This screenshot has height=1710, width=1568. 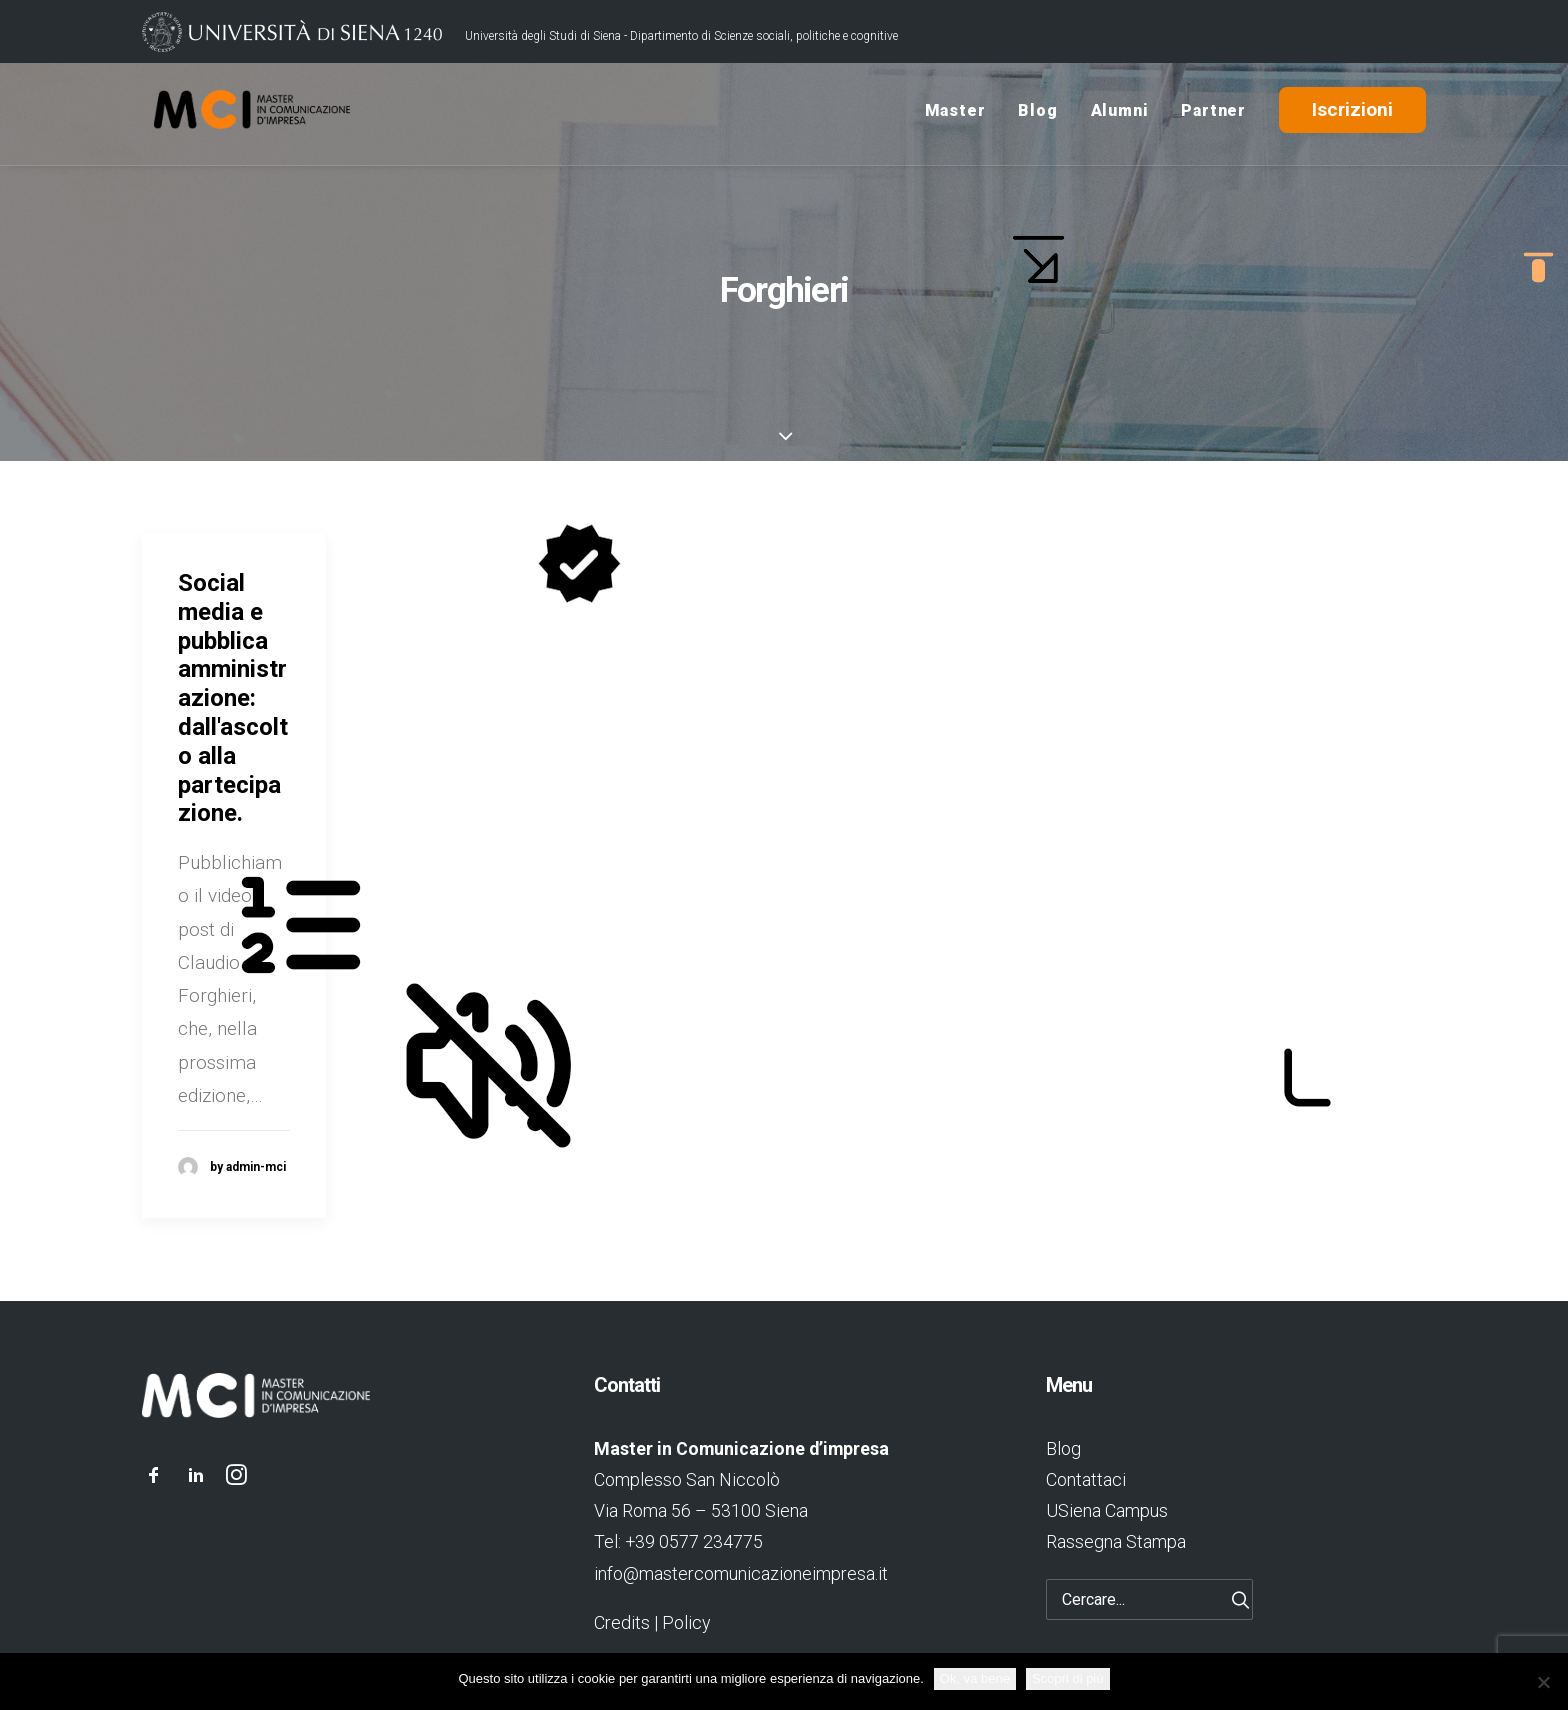 What do you see at coordinates (1538, 267) in the screenshot?
I see `align selected element to top` at bounding box center [1538, 267].